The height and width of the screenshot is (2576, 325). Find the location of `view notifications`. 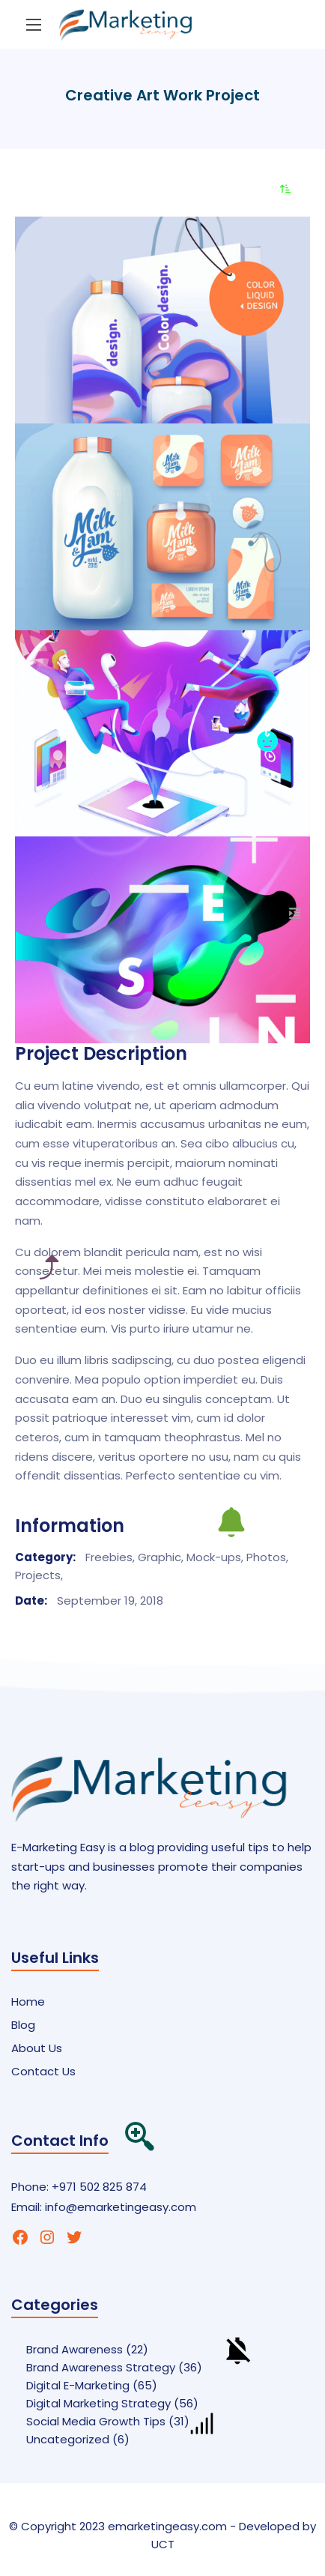

view notifications is located at coordinates (231, 1522).